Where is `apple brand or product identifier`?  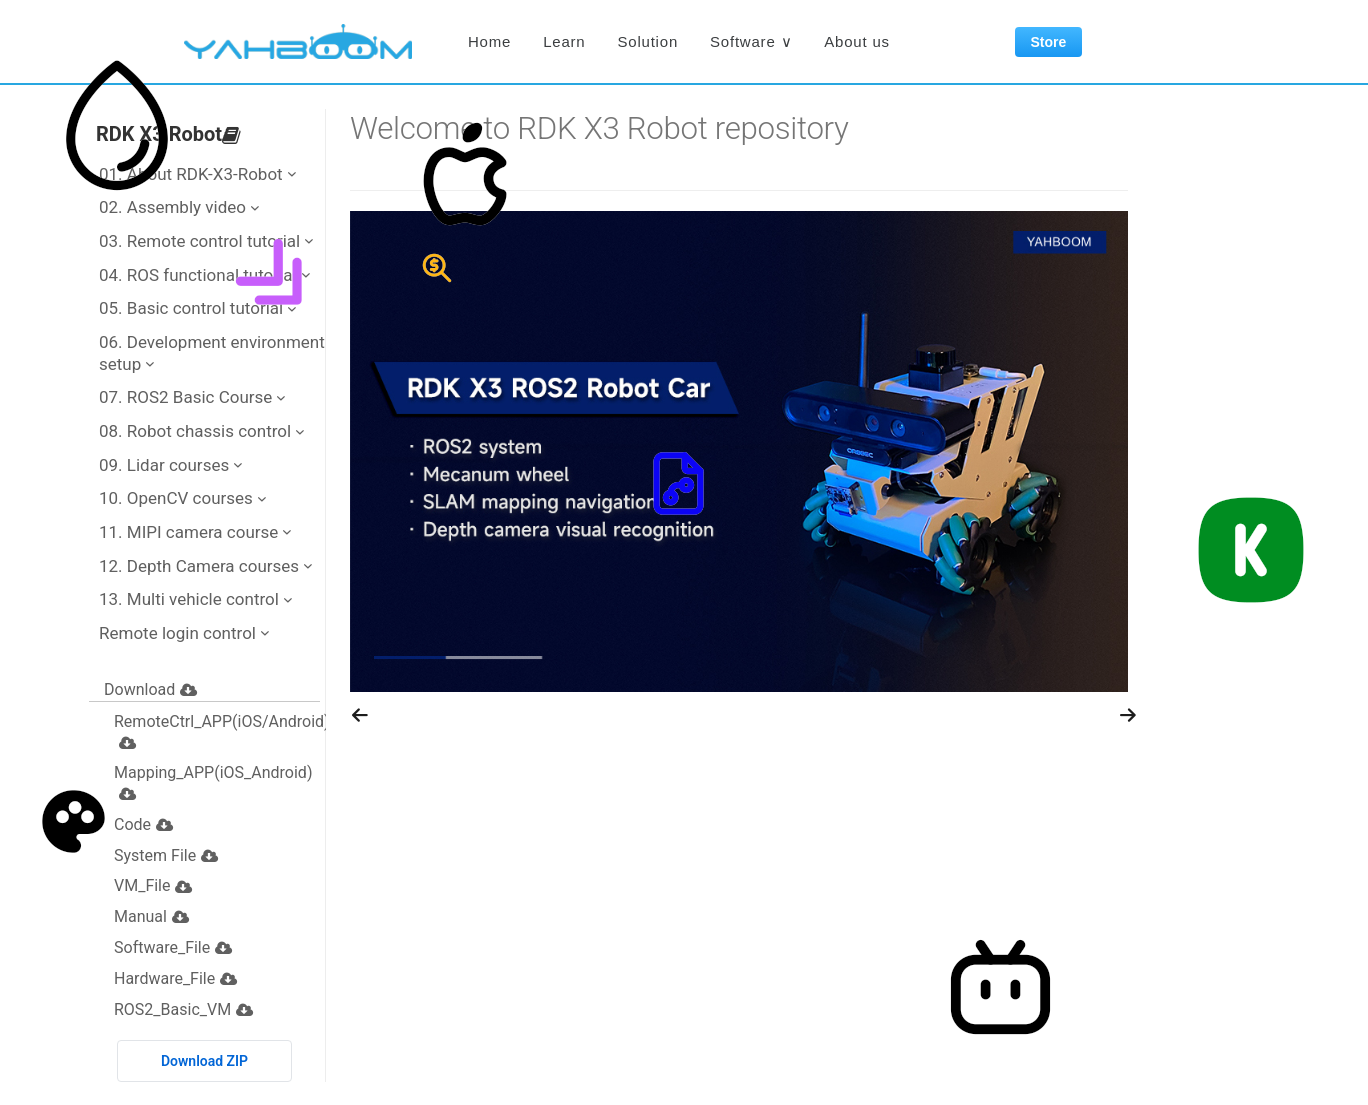
apple brand or product identifier is located at coordinates (467, 176).